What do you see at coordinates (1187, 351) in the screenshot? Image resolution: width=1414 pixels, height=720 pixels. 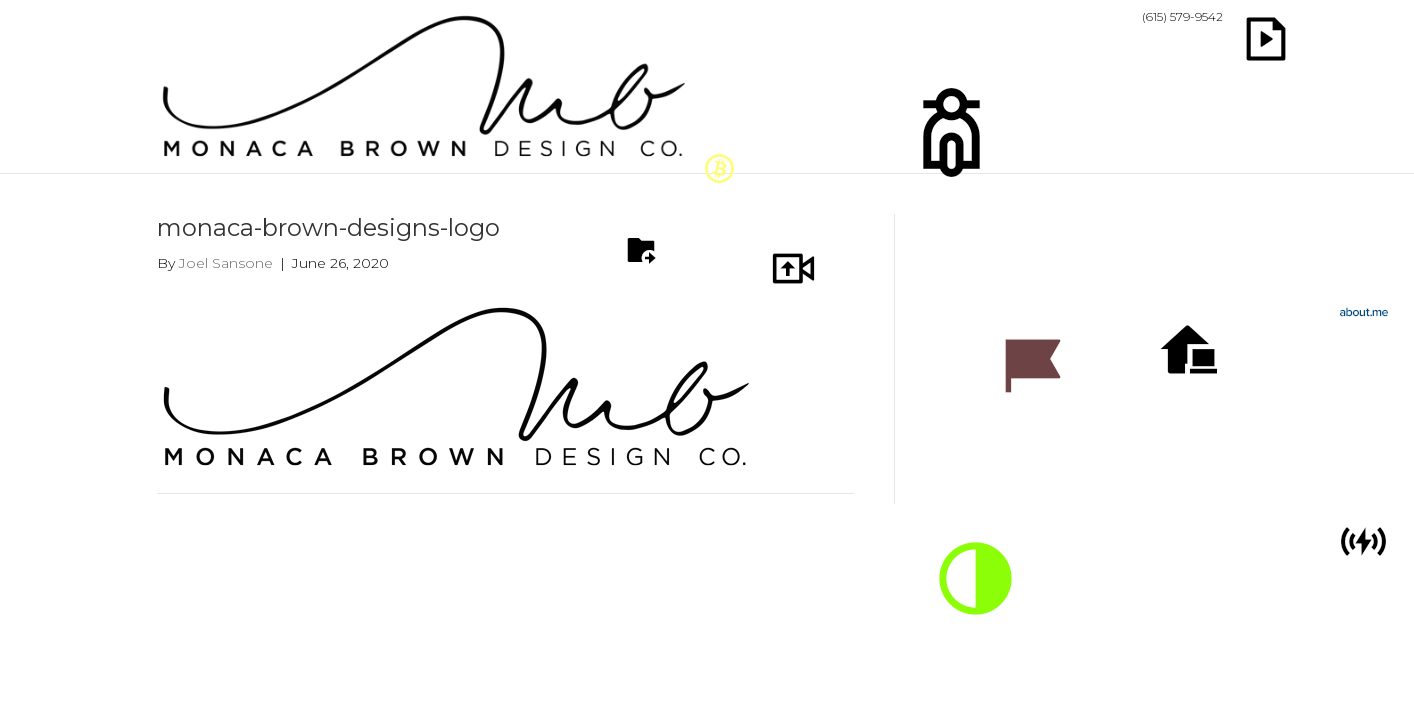 I see `access home office or remote work settings` at bounding box center [1187, 351].